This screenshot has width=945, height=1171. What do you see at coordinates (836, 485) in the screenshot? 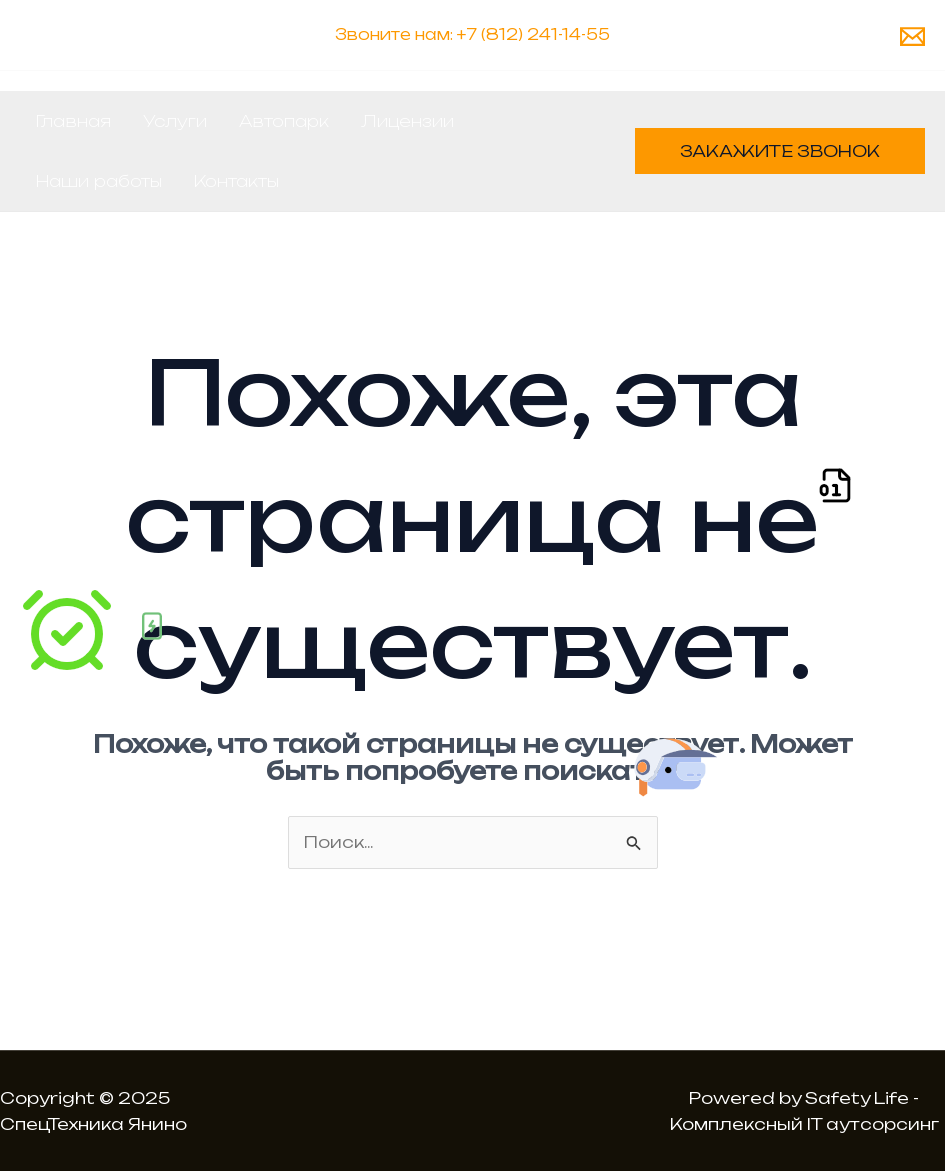
I see `view a binary or data file` at bounding box center [836, 485].